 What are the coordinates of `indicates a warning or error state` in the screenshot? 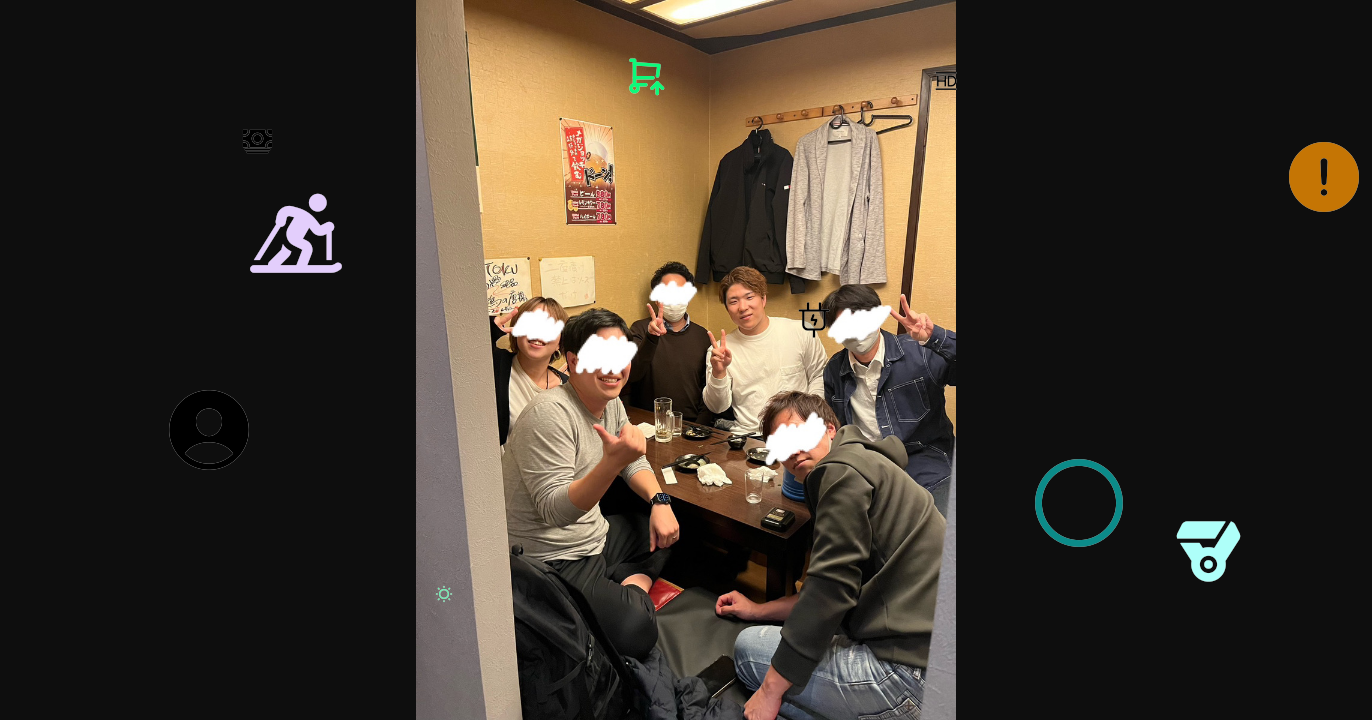 It's located at (1324, 177).